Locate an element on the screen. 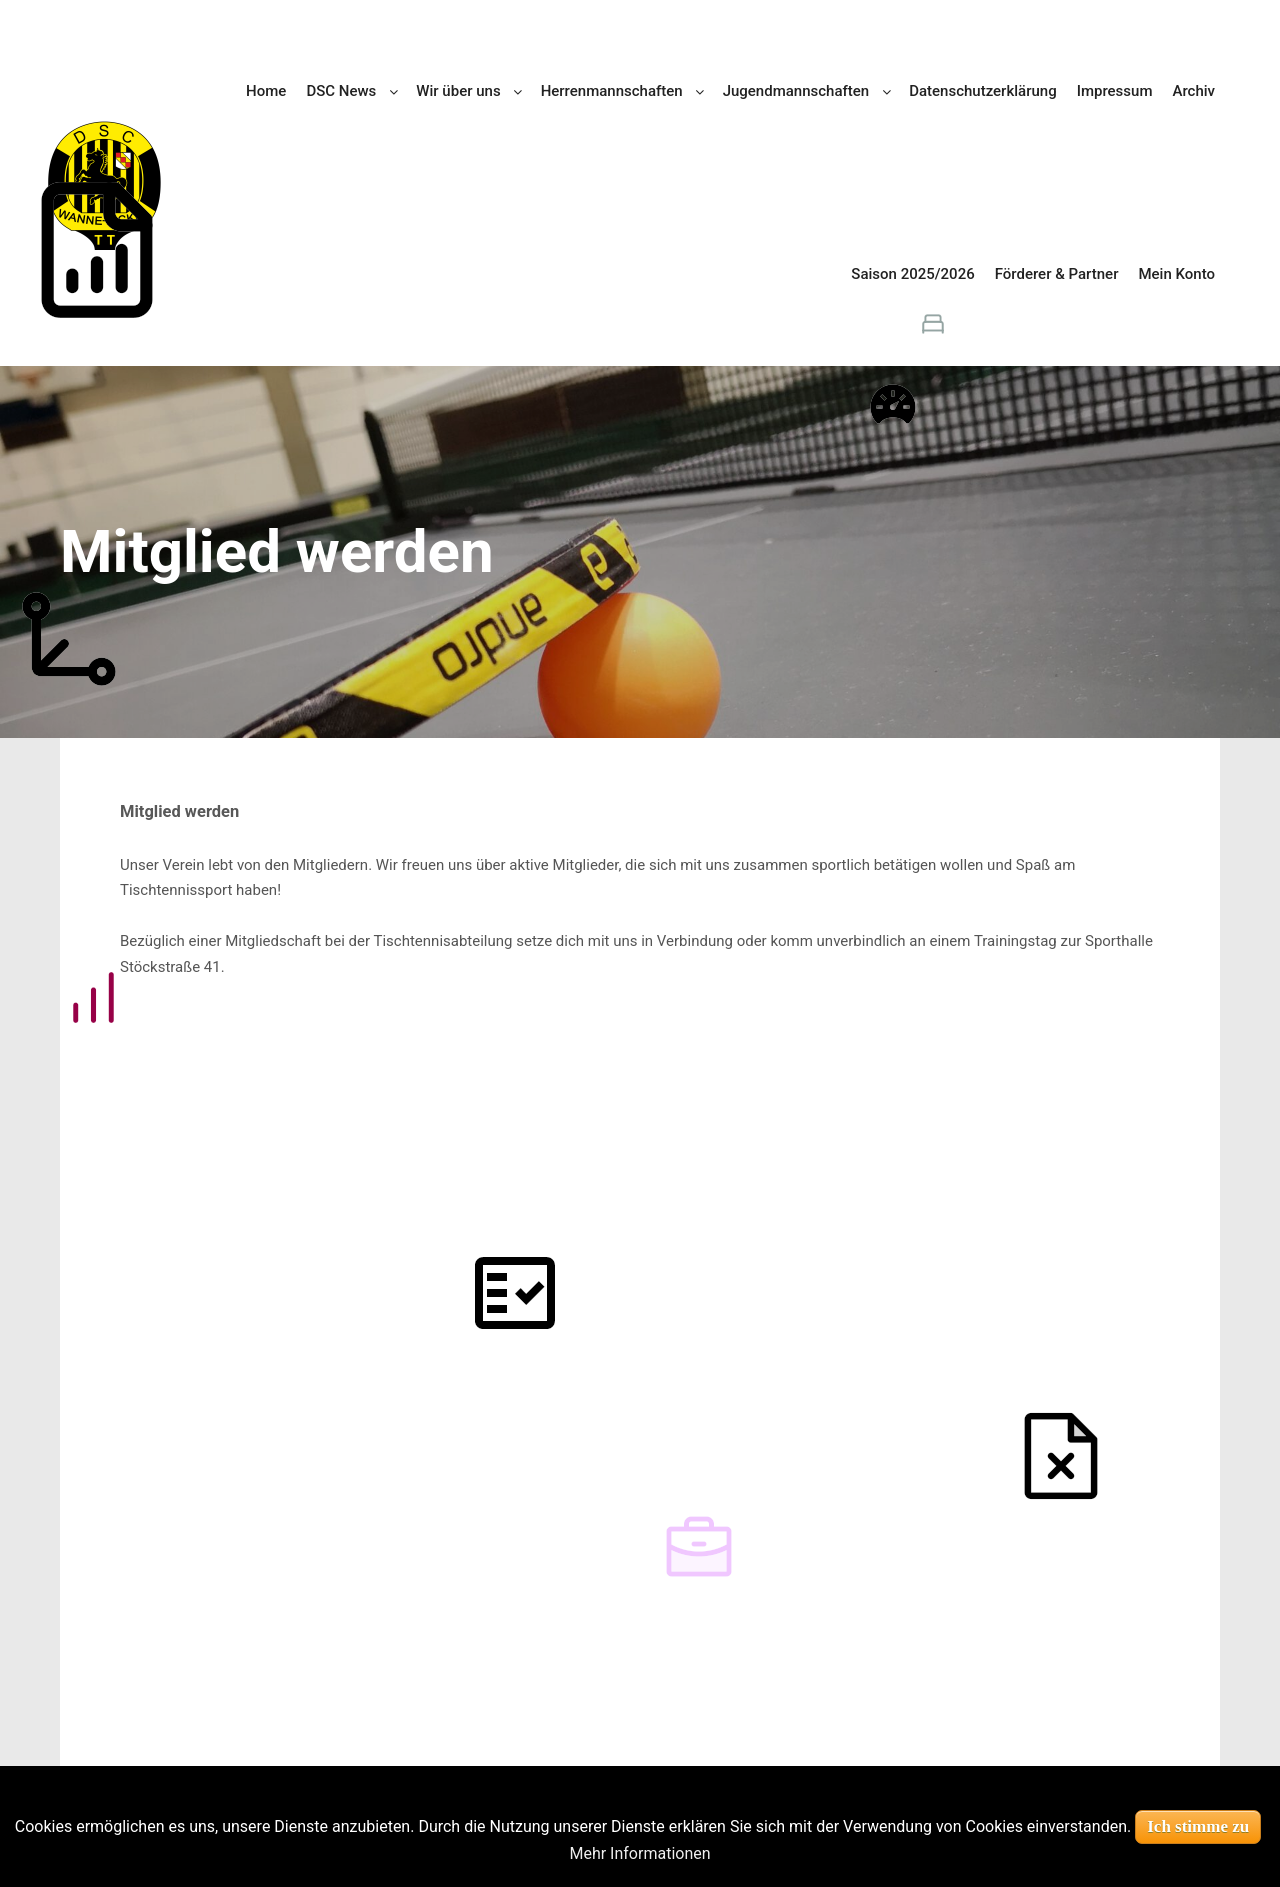 The width and height of the screenshot is (1280, 1887). view growth or progress statistics is located at coordinates (93, 997).